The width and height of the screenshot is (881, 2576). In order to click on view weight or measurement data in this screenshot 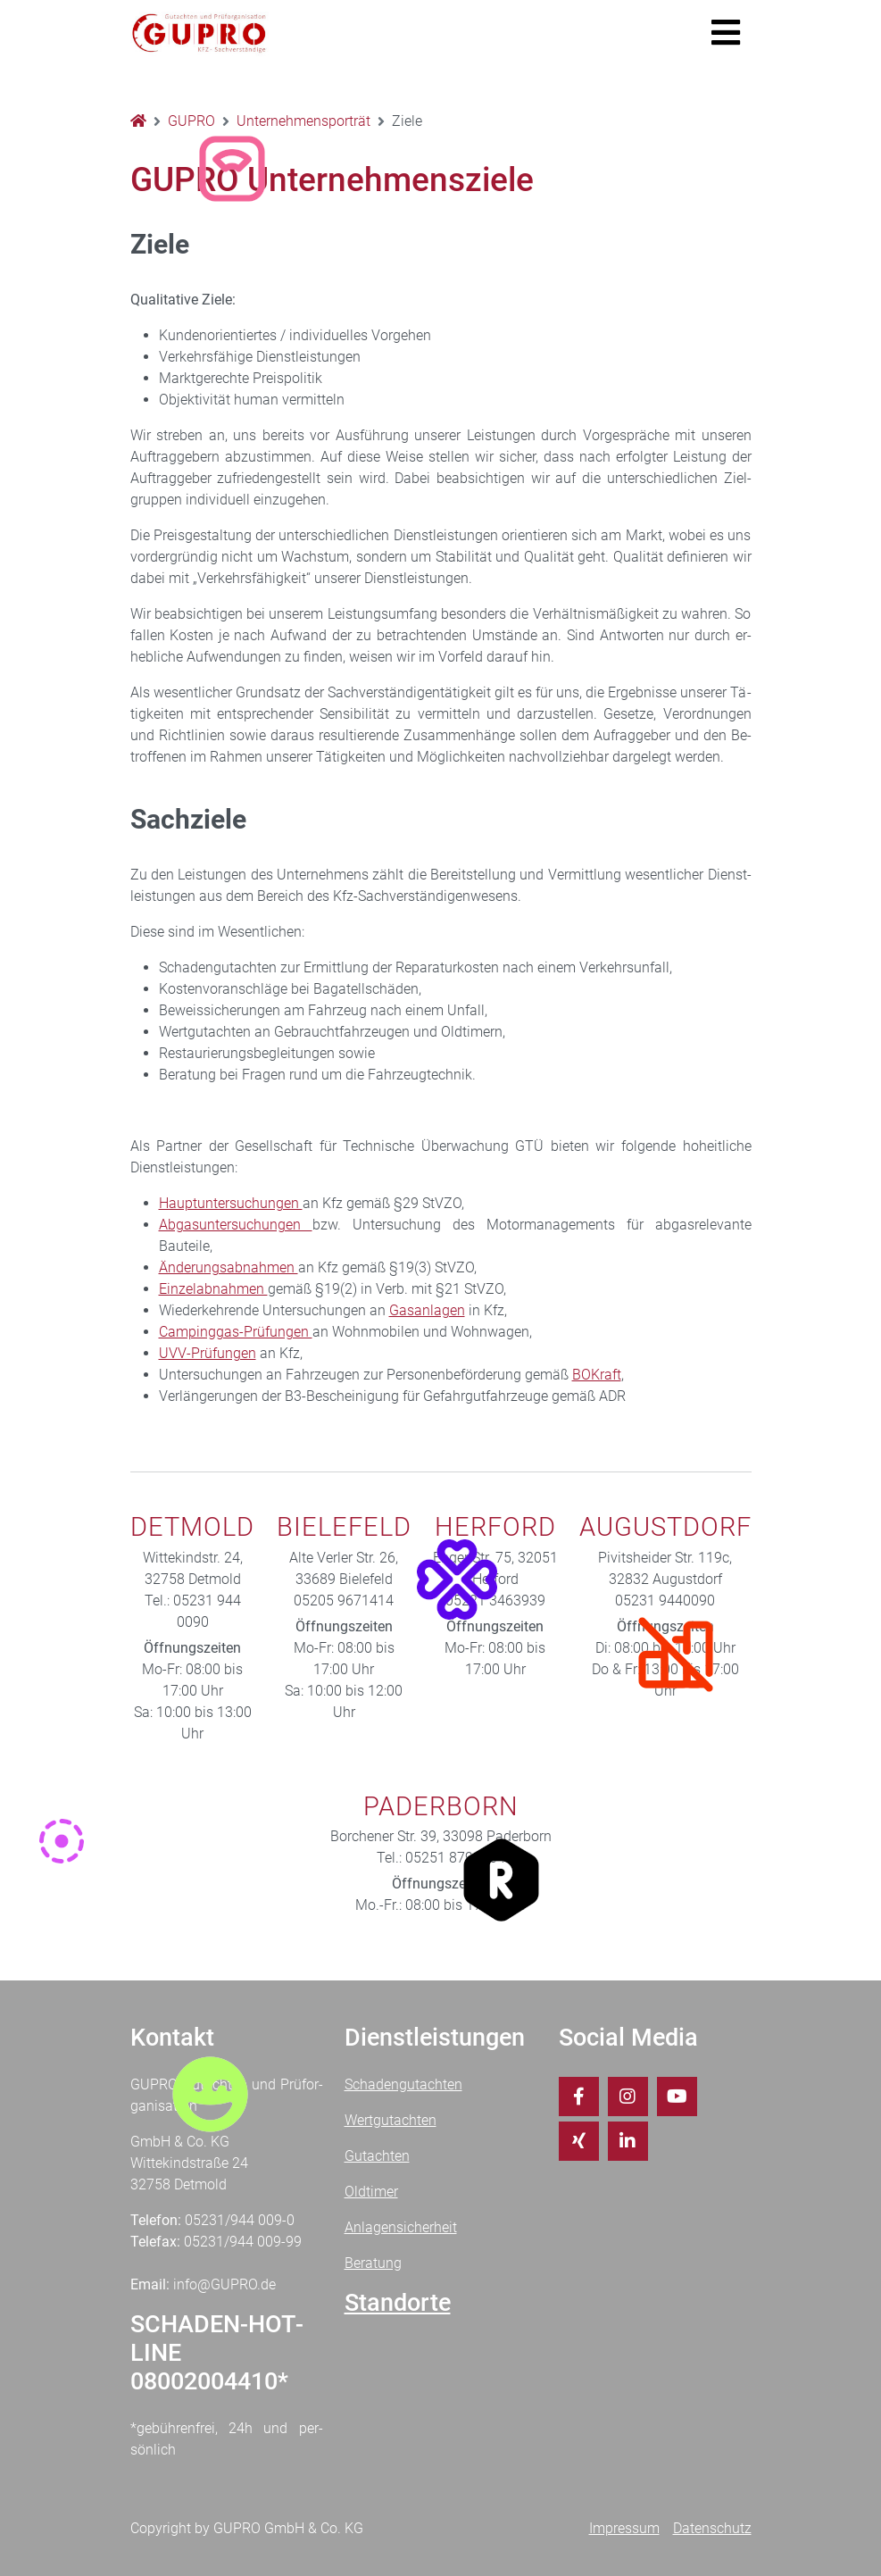, I will do `click(232, 169)`.